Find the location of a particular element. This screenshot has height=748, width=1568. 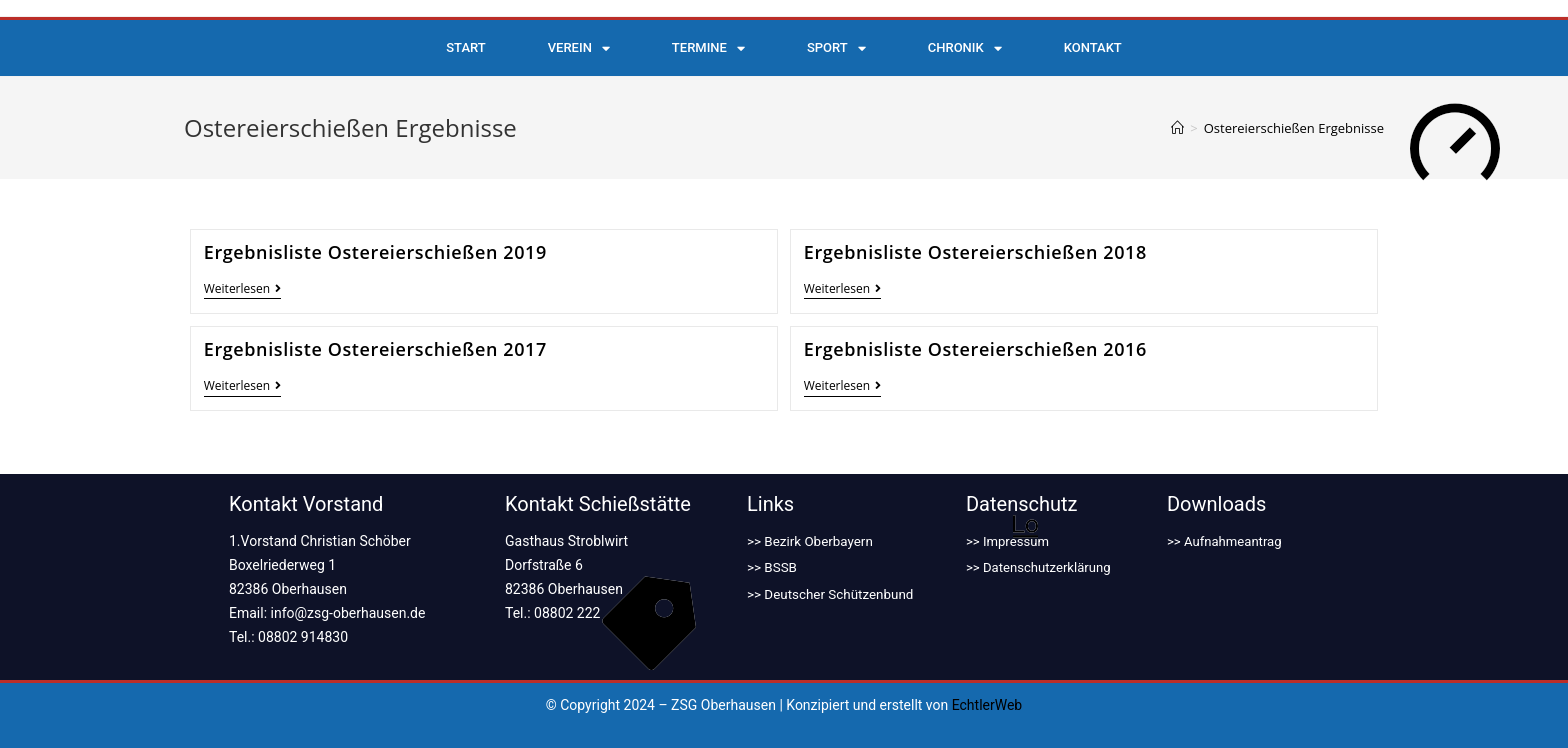

view price or discount tag is located at coordinates (650, 621).